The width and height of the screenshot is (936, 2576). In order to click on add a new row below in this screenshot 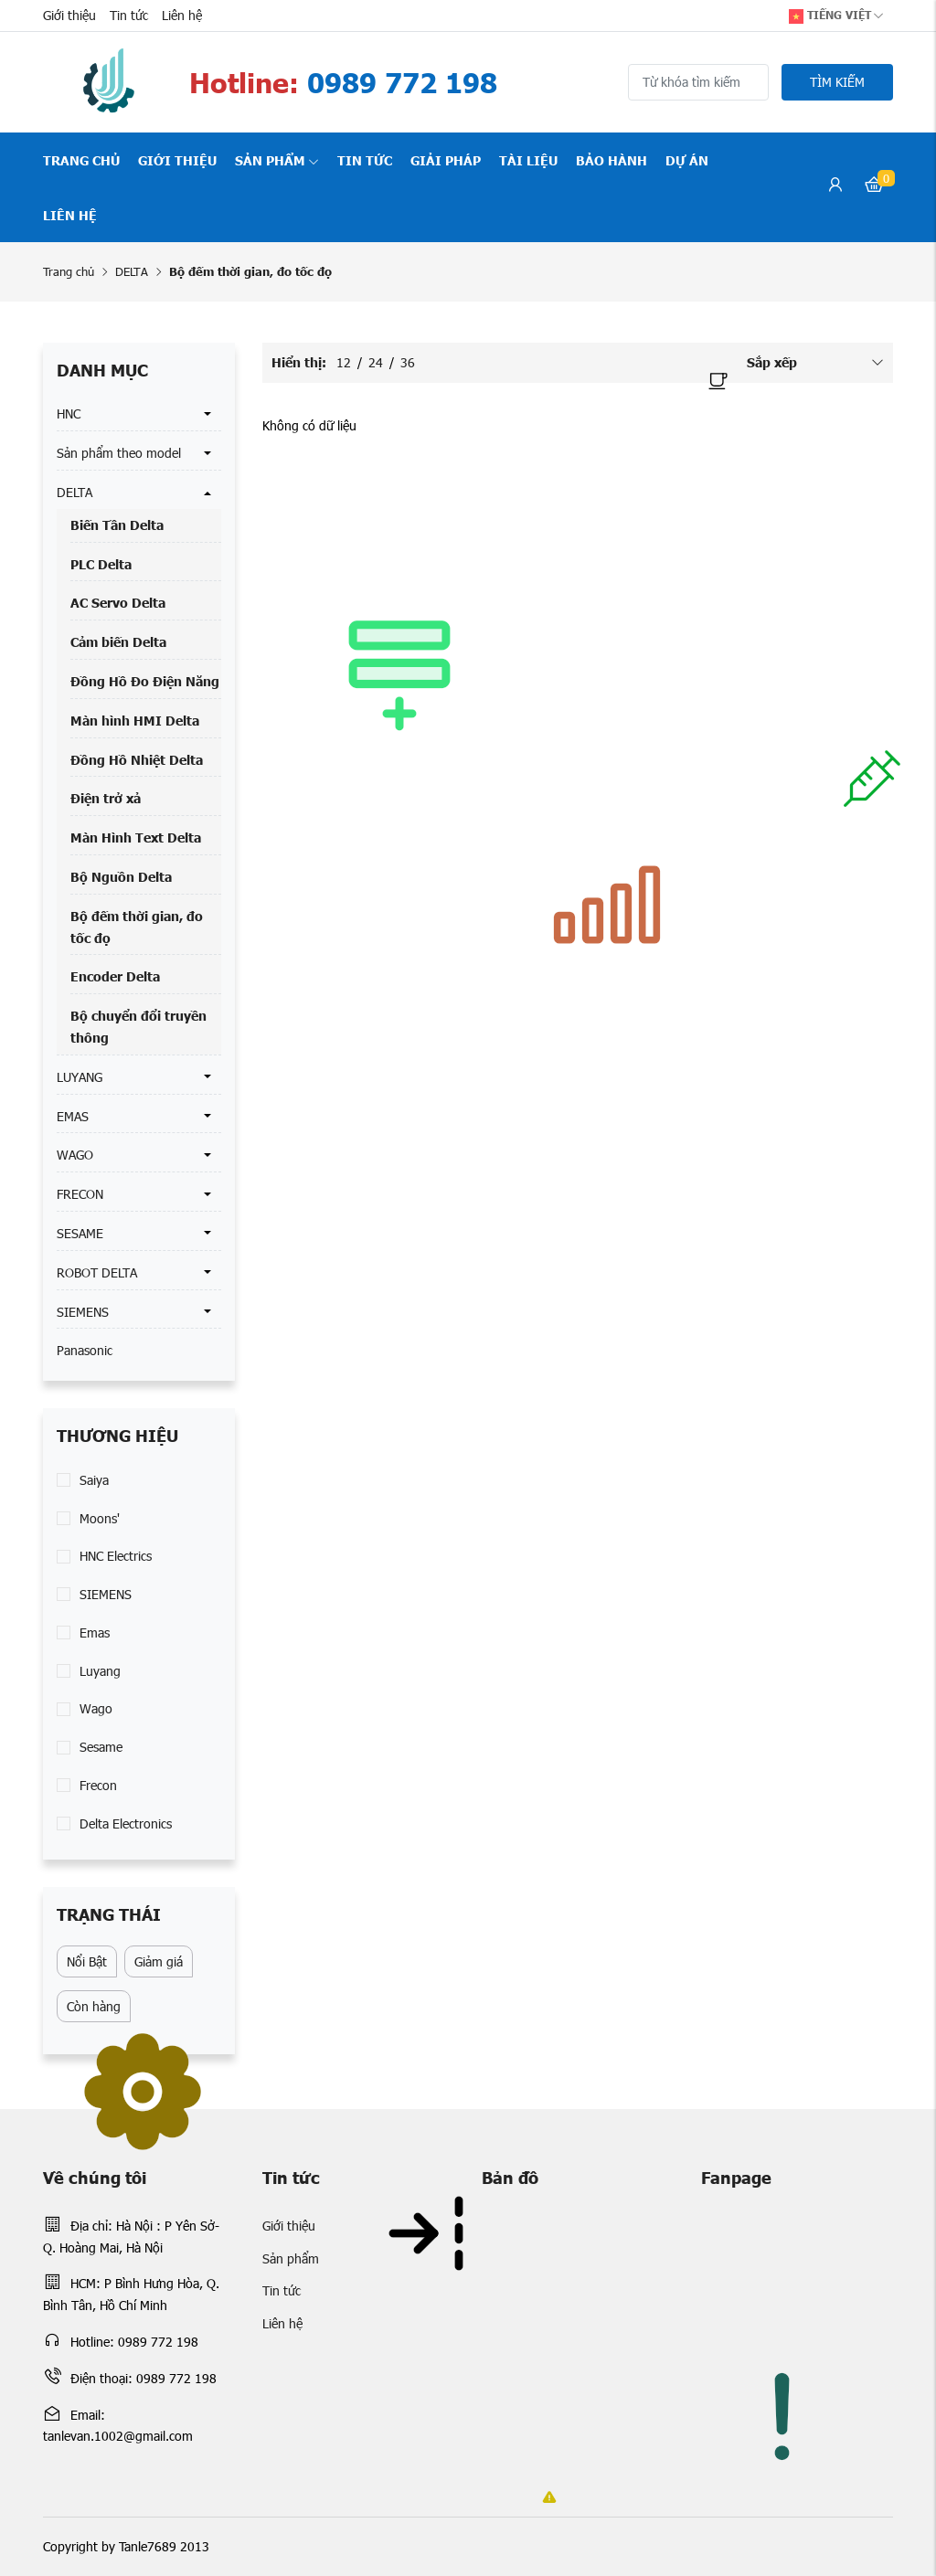, I will do `click(399, 667)`.